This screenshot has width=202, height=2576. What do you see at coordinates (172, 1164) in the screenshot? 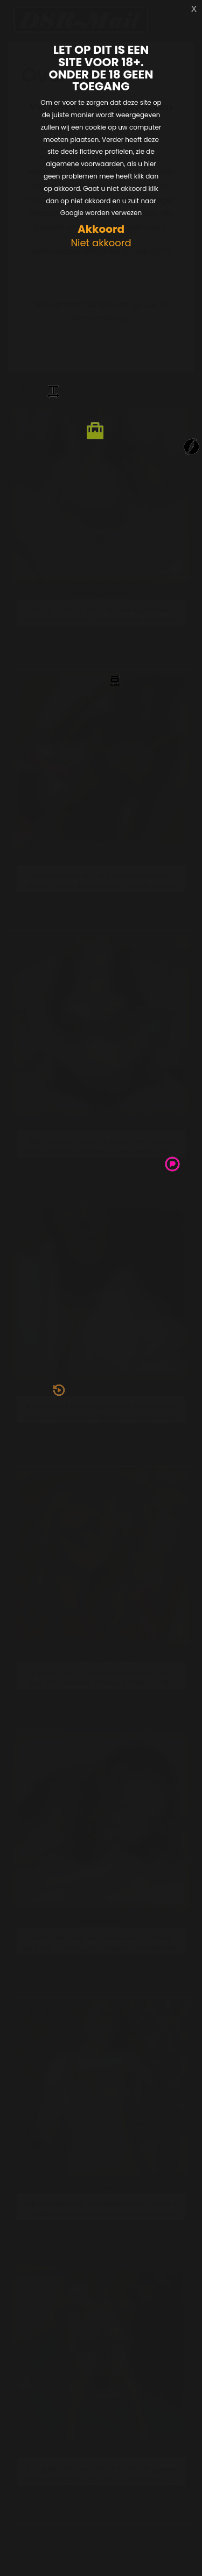
I see `open the pixelfed app` at bounding box center [172, 1164].